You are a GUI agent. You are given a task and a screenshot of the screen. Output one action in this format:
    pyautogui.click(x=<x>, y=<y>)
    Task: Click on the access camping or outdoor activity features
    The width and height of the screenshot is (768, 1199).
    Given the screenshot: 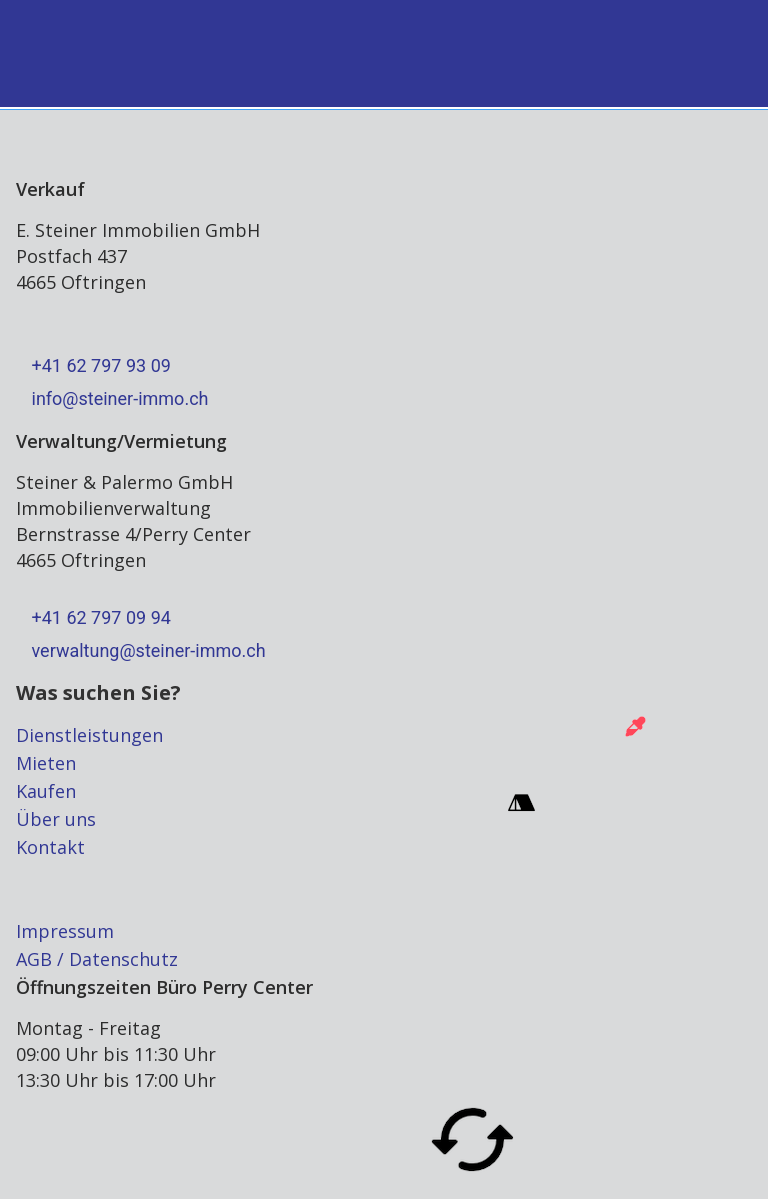 What is the action you would take?
    pyautogui.click(x=521, y=803)
    